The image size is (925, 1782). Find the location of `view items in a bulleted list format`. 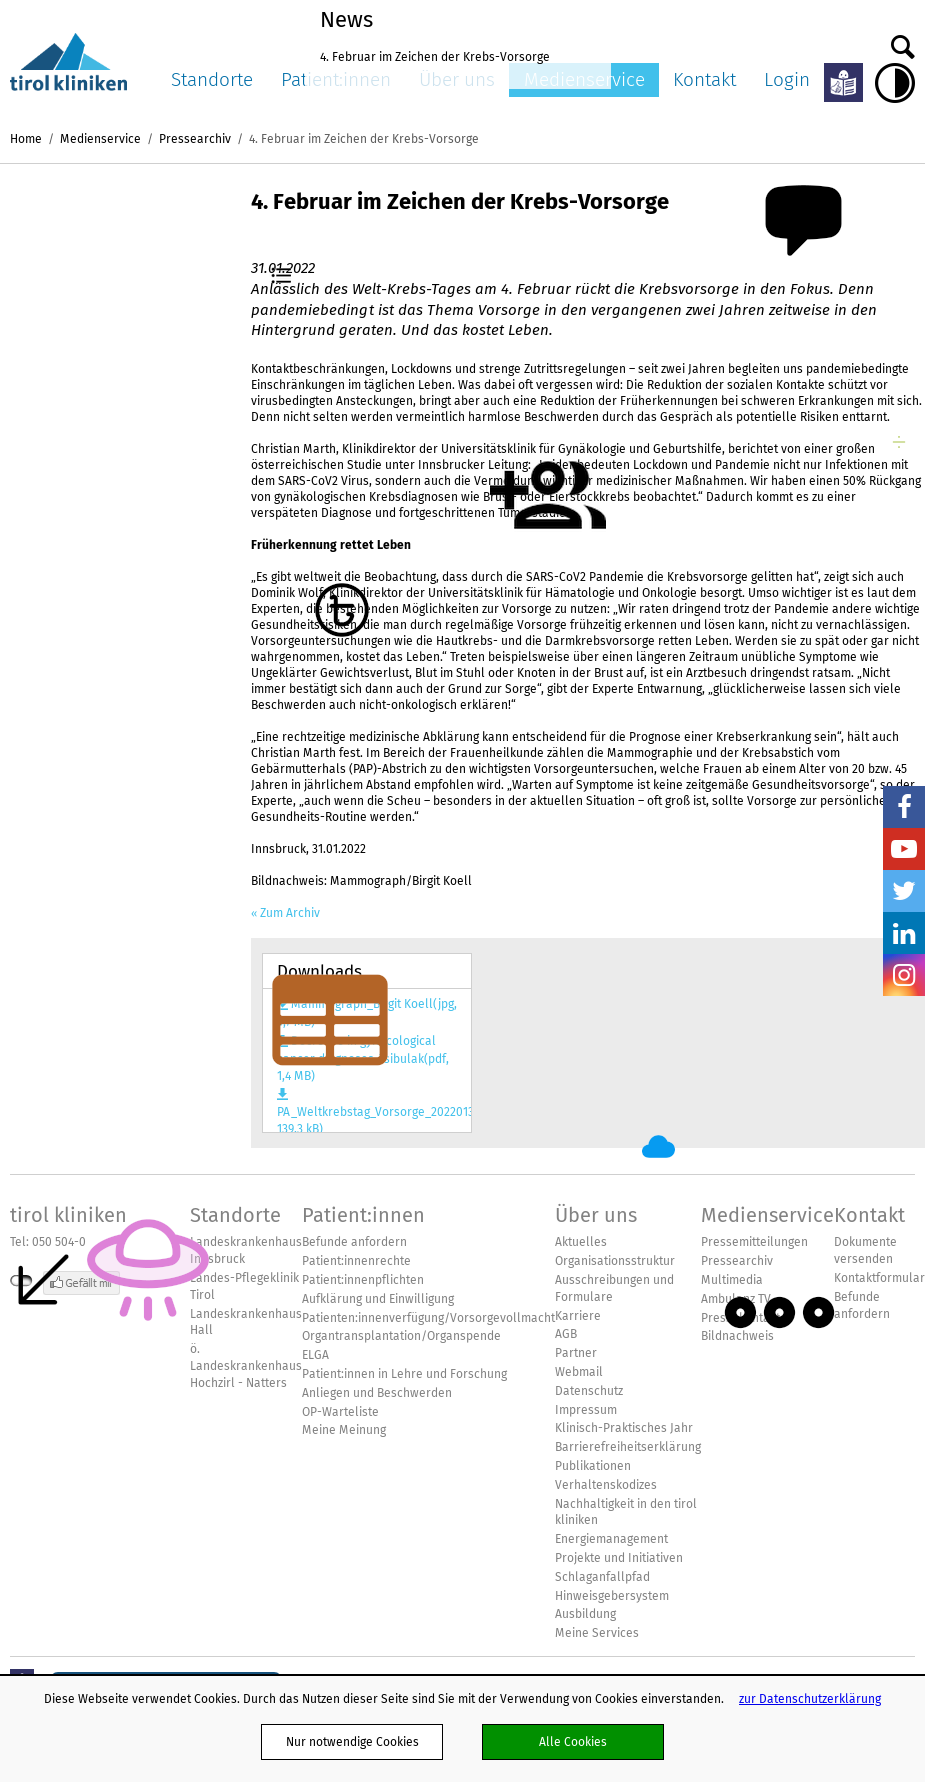

view items in a bulleted list format is located at coordinates (281, 275).